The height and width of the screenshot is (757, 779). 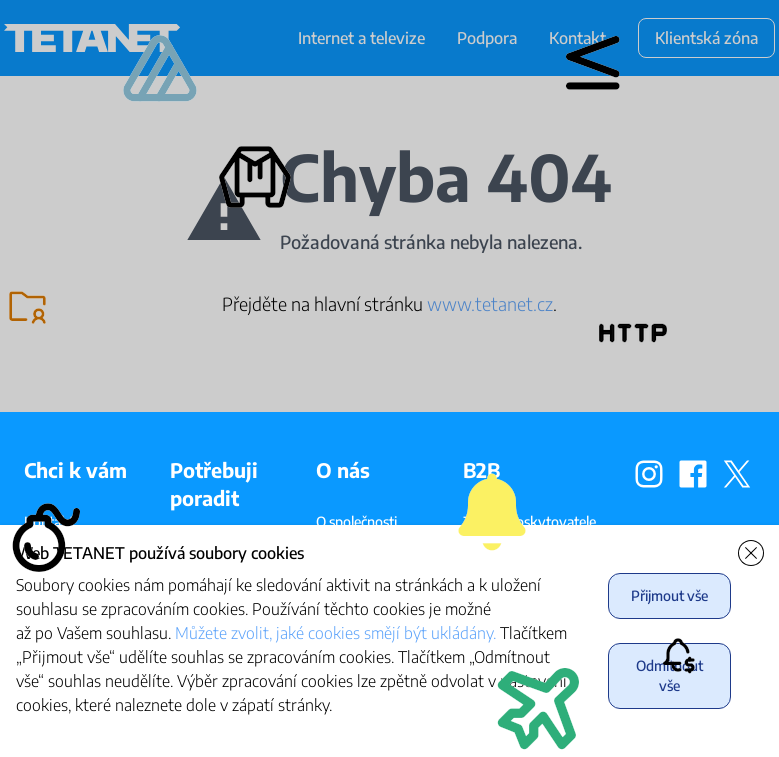 What do you see at coordinates (43, 536) in the screenshot?
I see `indicates dangerous or destructive action` at bounding box center [43, 536].